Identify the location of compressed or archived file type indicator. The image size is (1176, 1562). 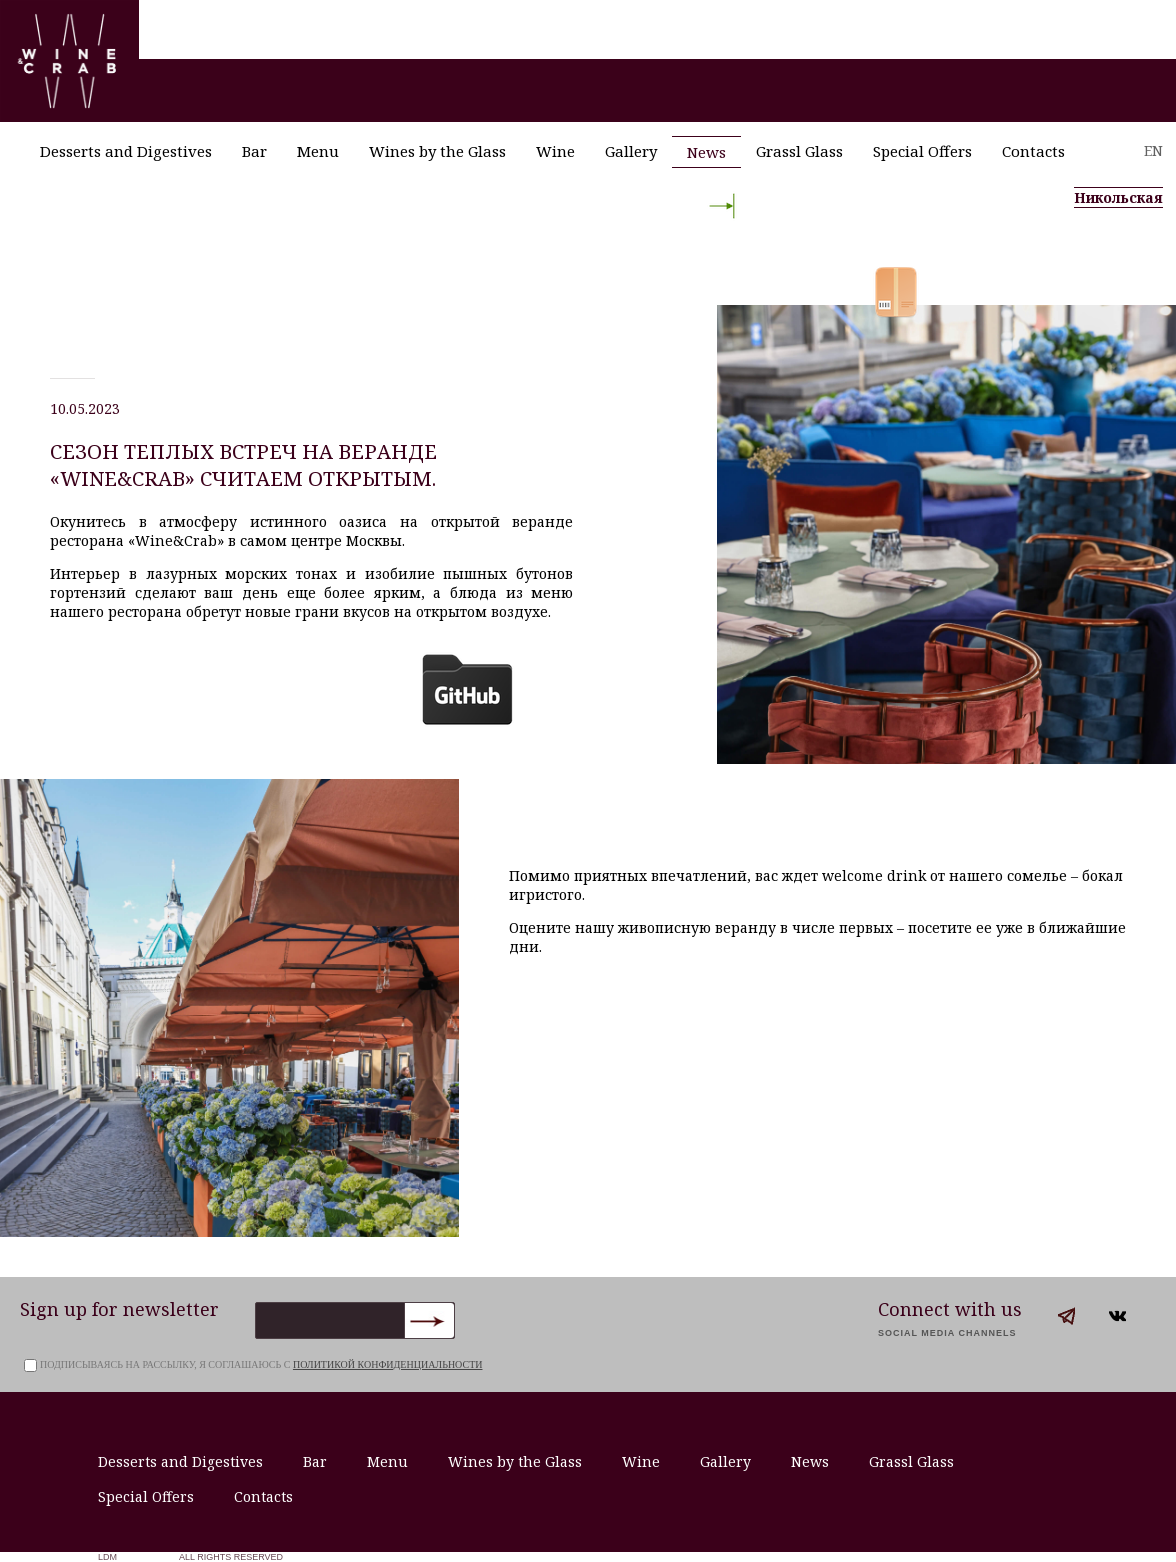
(896, 292).